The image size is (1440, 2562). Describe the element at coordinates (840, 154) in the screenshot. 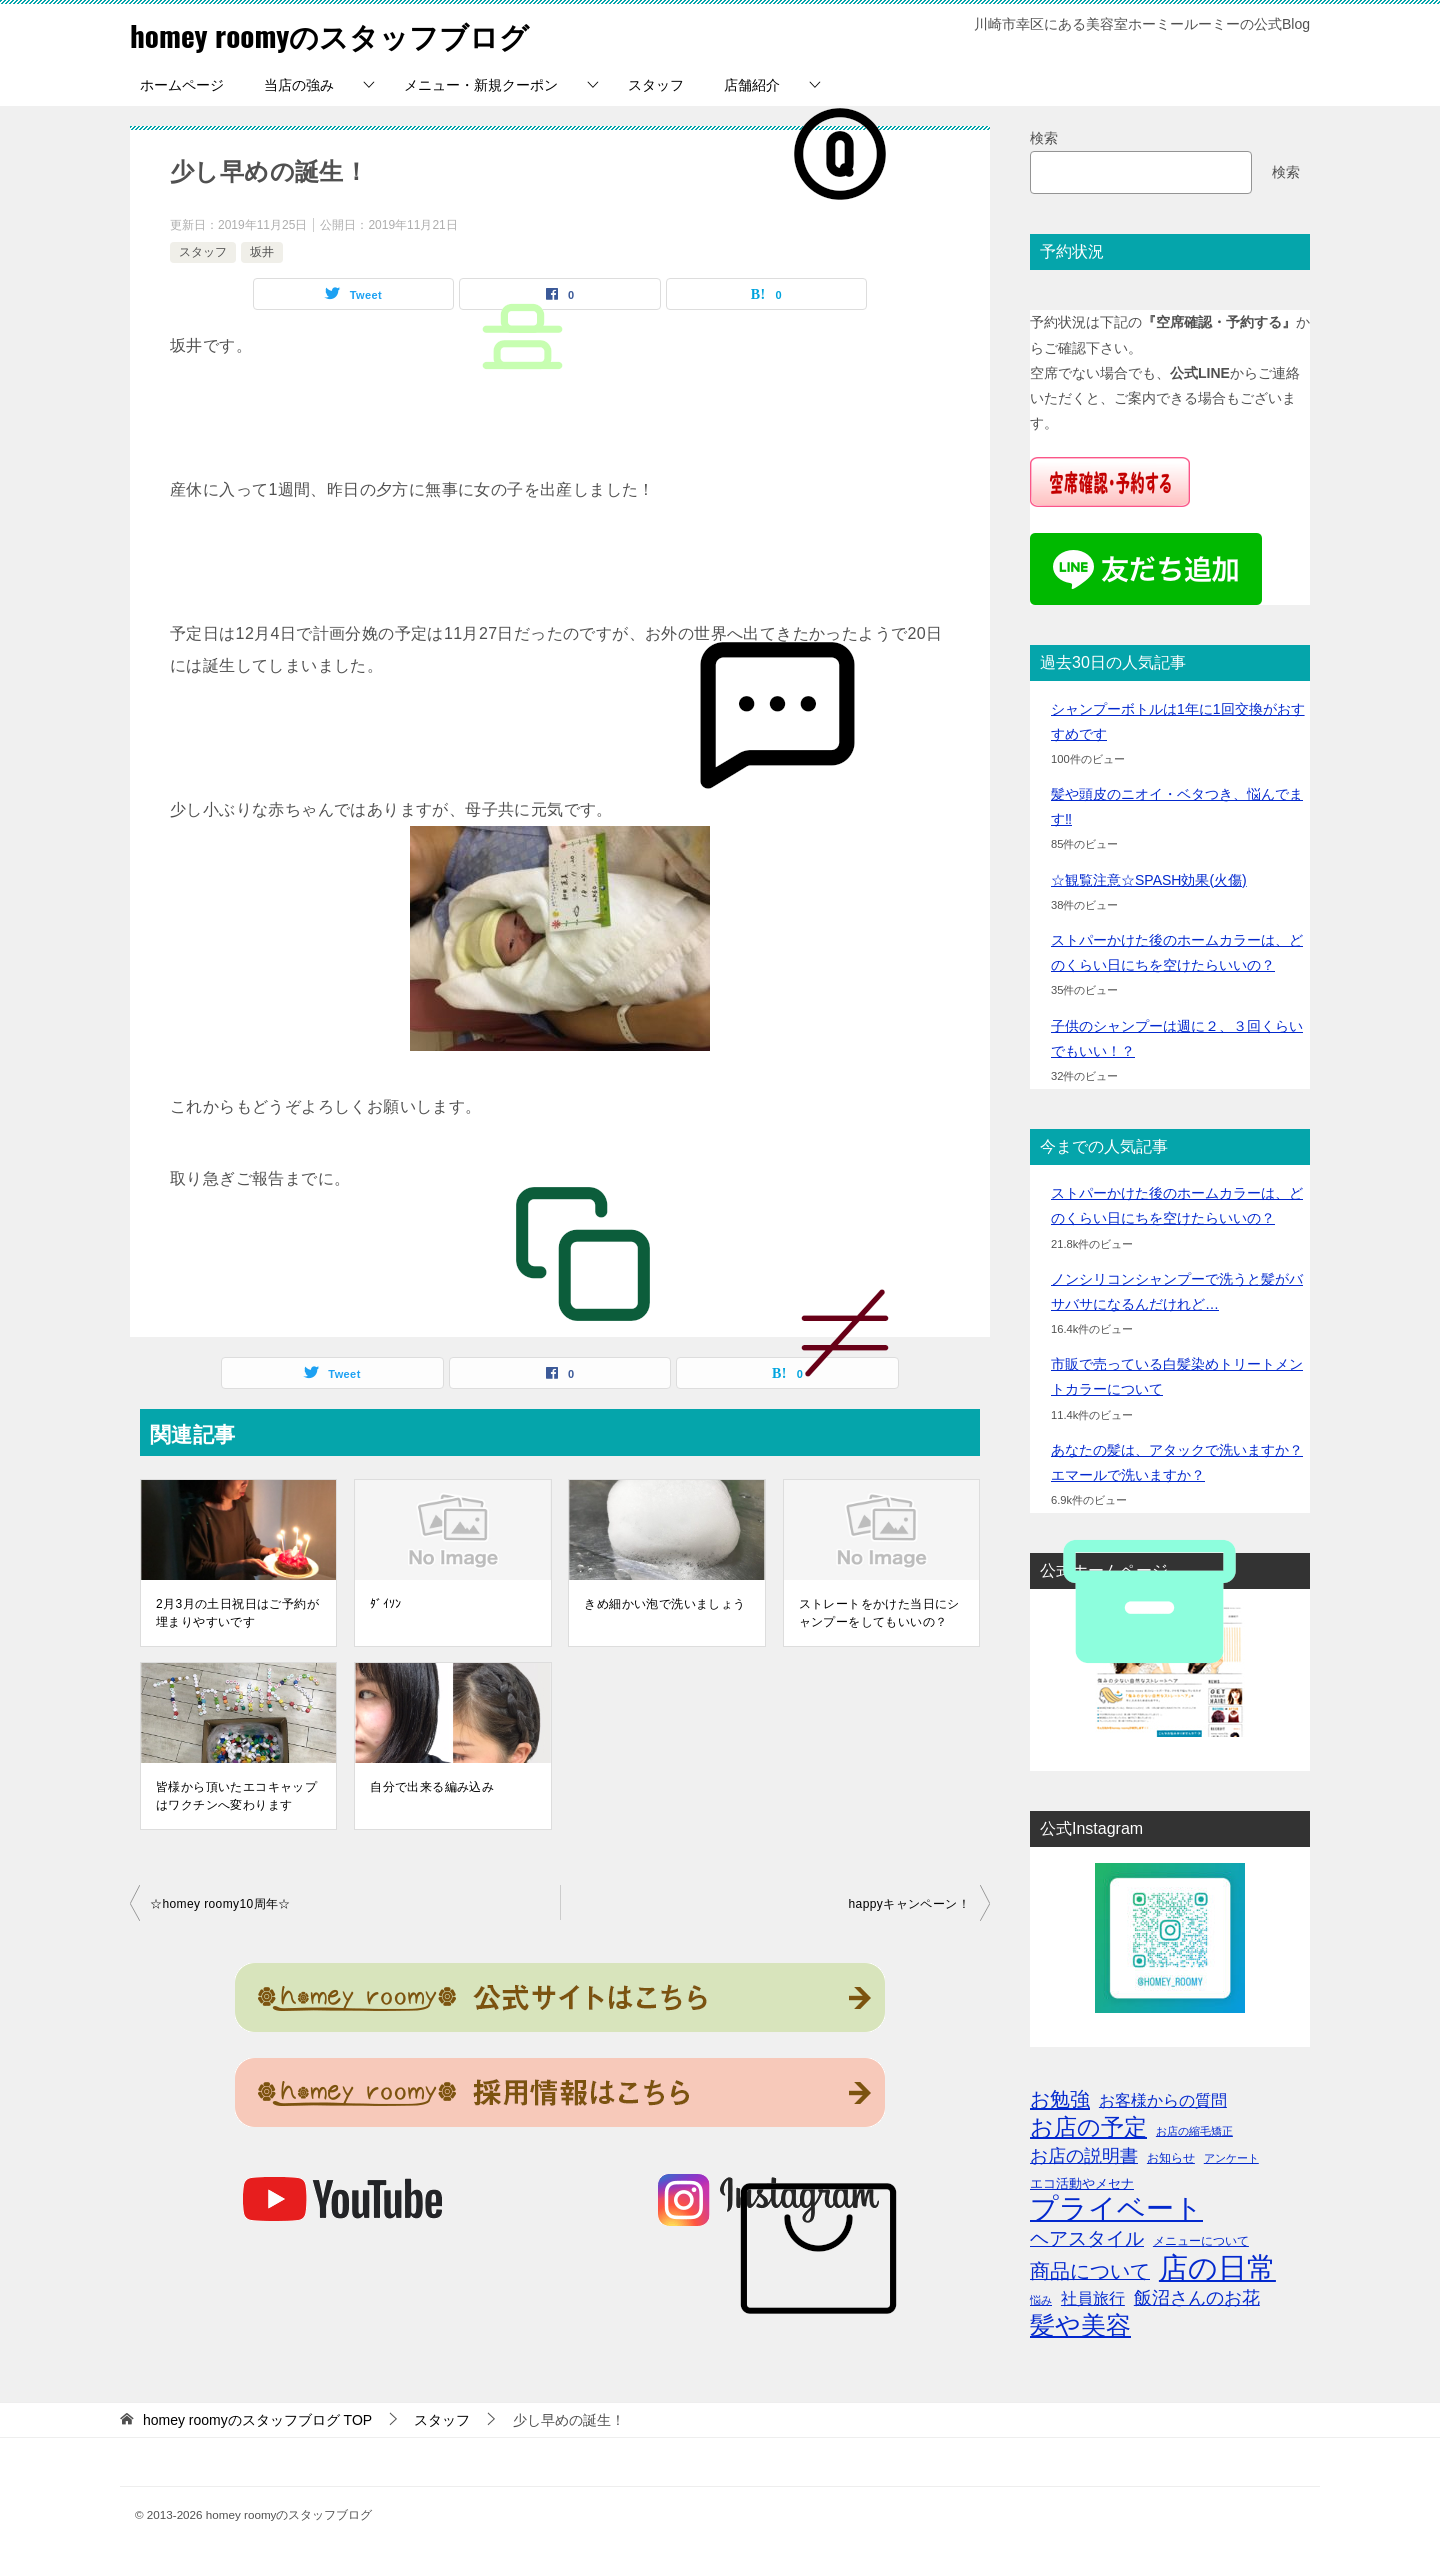

I see `letter Q avatar or profile icon` at that location.